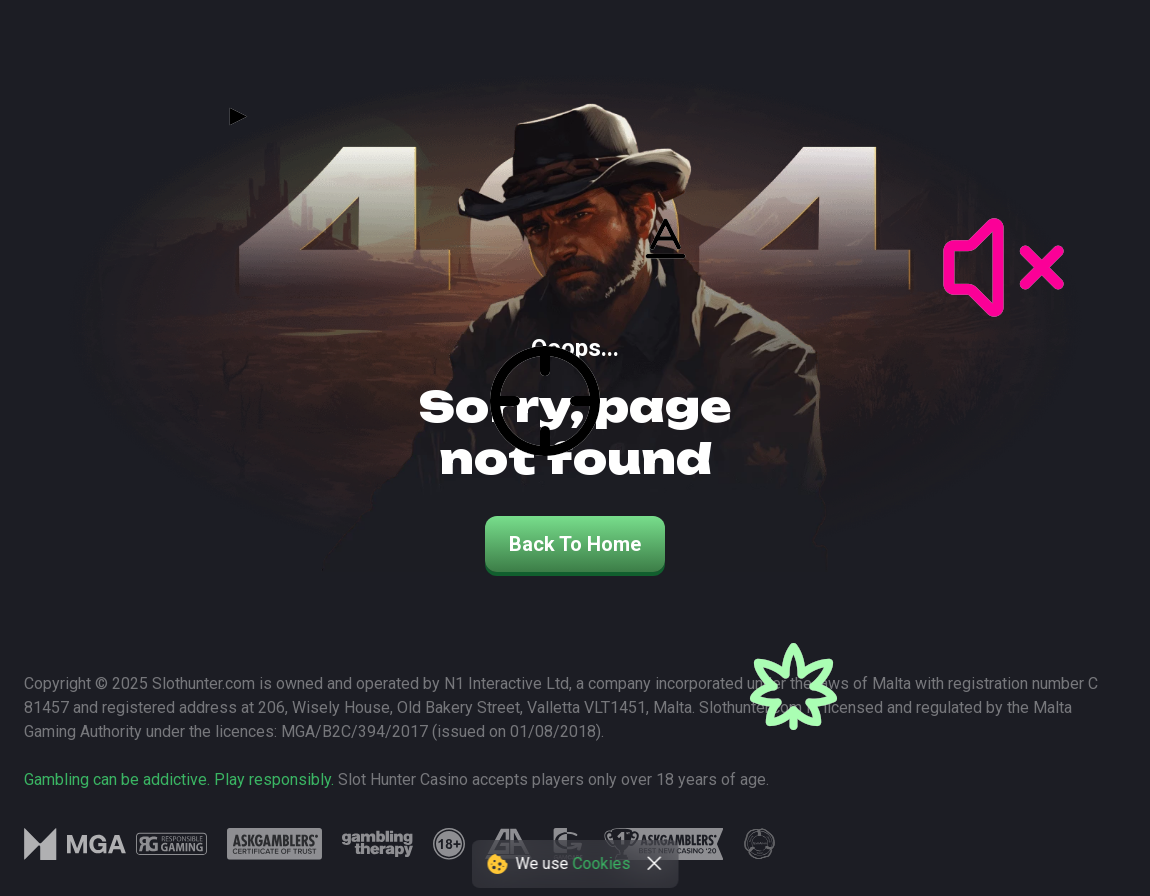  What do you see at coordinates (665, 238) in the screenshot?
I see `set text baseline alignment` at bounding box center [665, 238].